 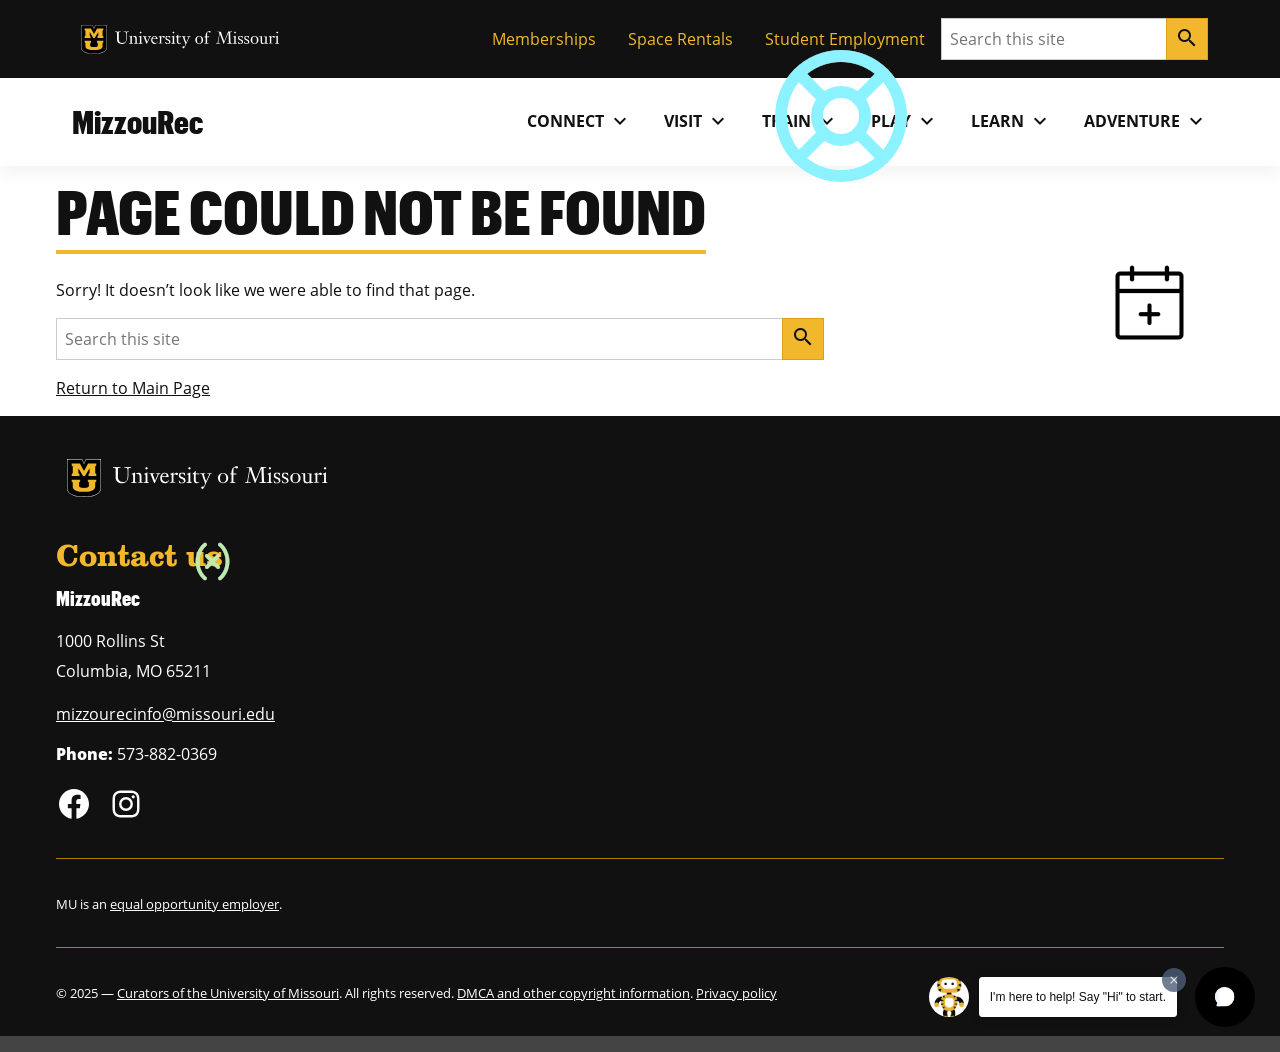 What do you see at coordinates (212, 561) in the screenshot?
I see `represents a variable or dynamic value in code` at bounding box center [212, 561].